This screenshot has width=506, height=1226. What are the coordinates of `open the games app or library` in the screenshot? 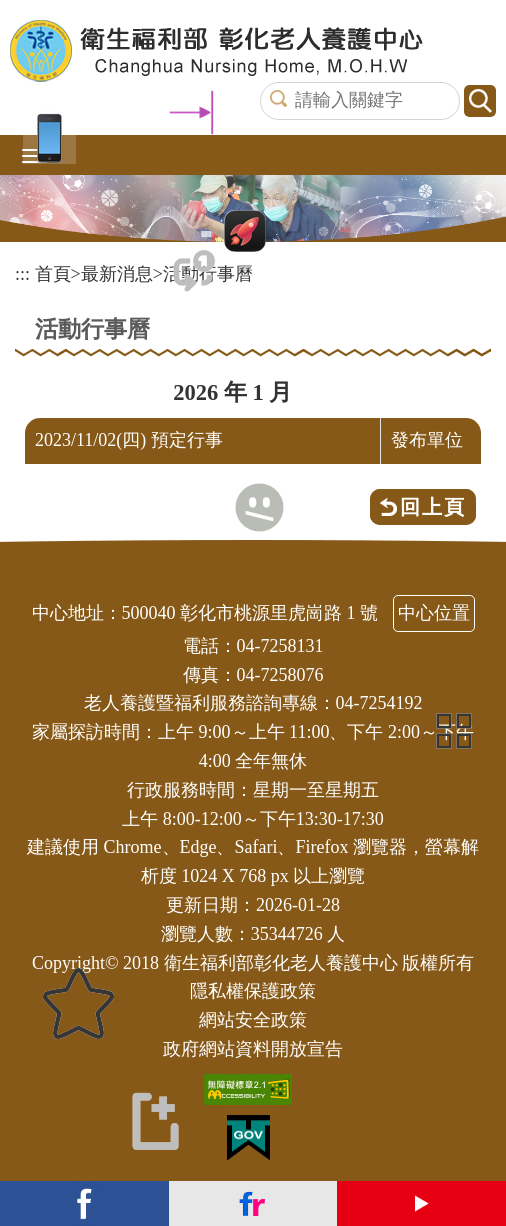 It's located at (245, 231).